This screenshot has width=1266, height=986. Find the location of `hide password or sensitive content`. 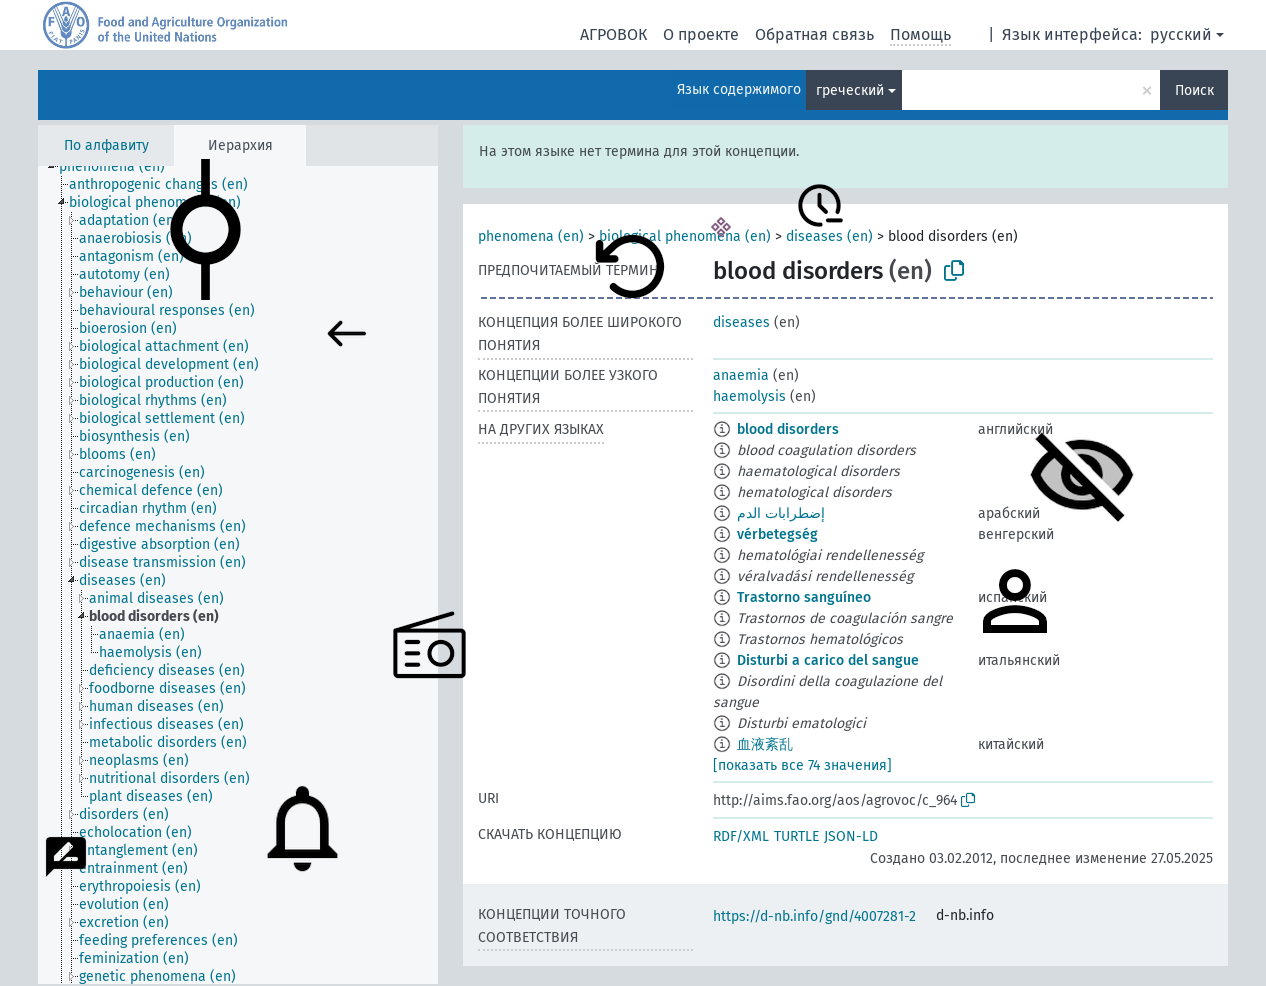

hide password or sensitive content is located at coordinates (1082, 477).